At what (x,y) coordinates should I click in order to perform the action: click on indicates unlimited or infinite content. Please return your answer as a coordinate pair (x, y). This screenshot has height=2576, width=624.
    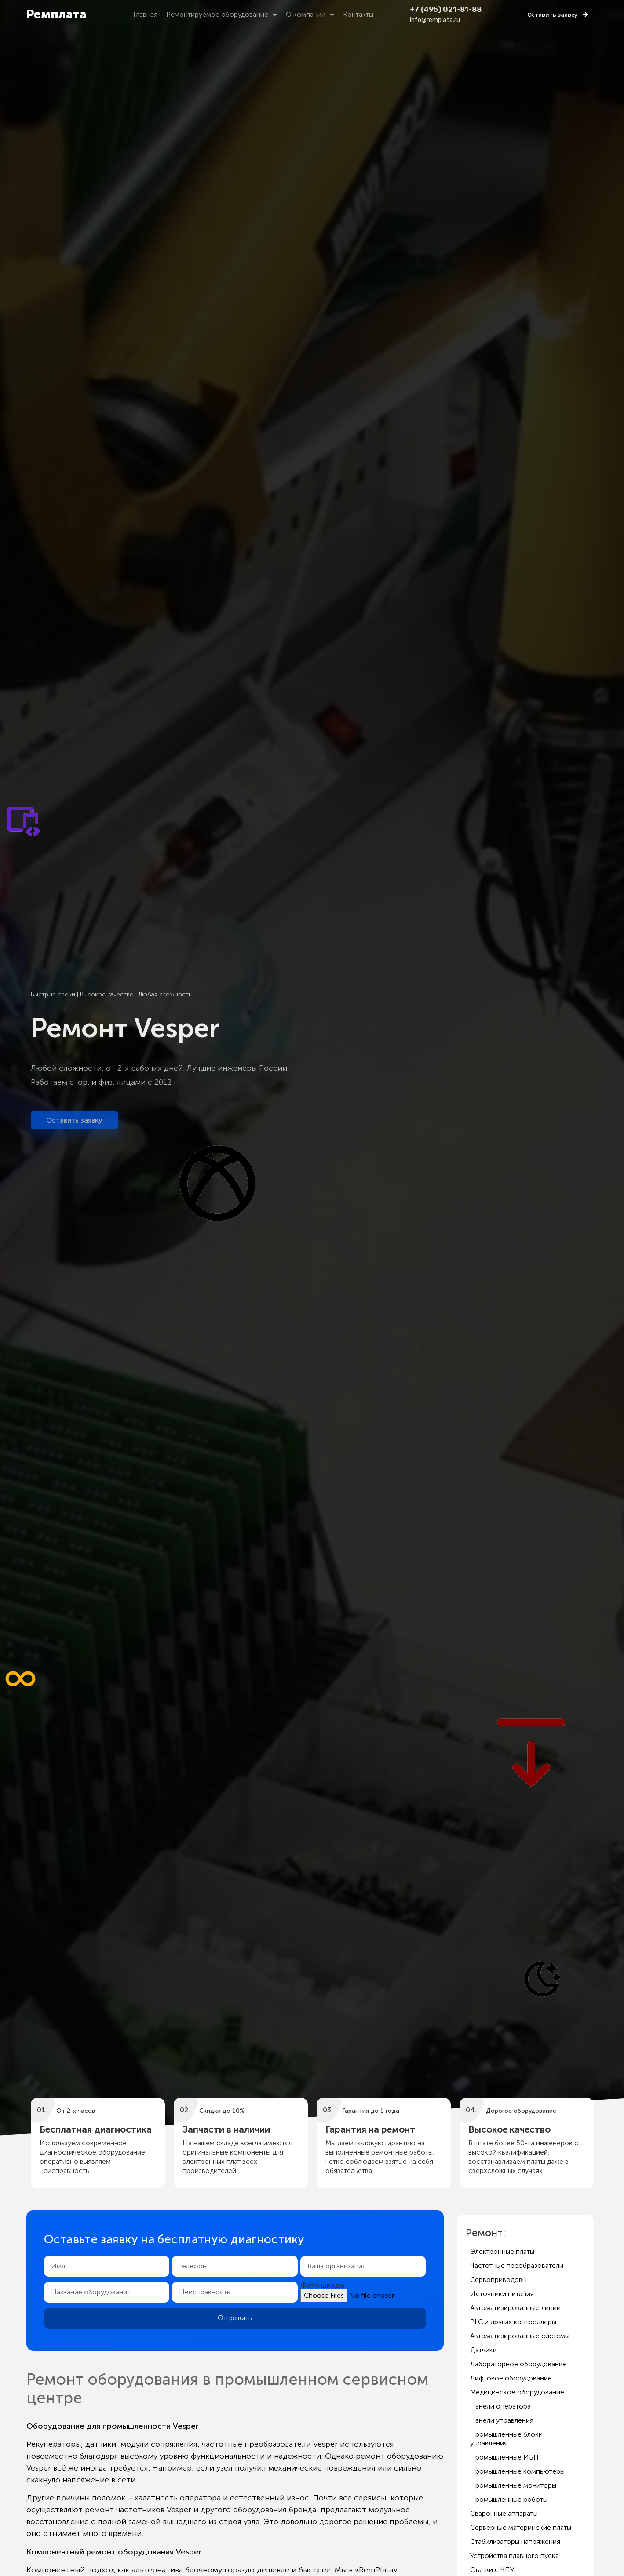
    Looking at the image, I should click on (20, 1679).